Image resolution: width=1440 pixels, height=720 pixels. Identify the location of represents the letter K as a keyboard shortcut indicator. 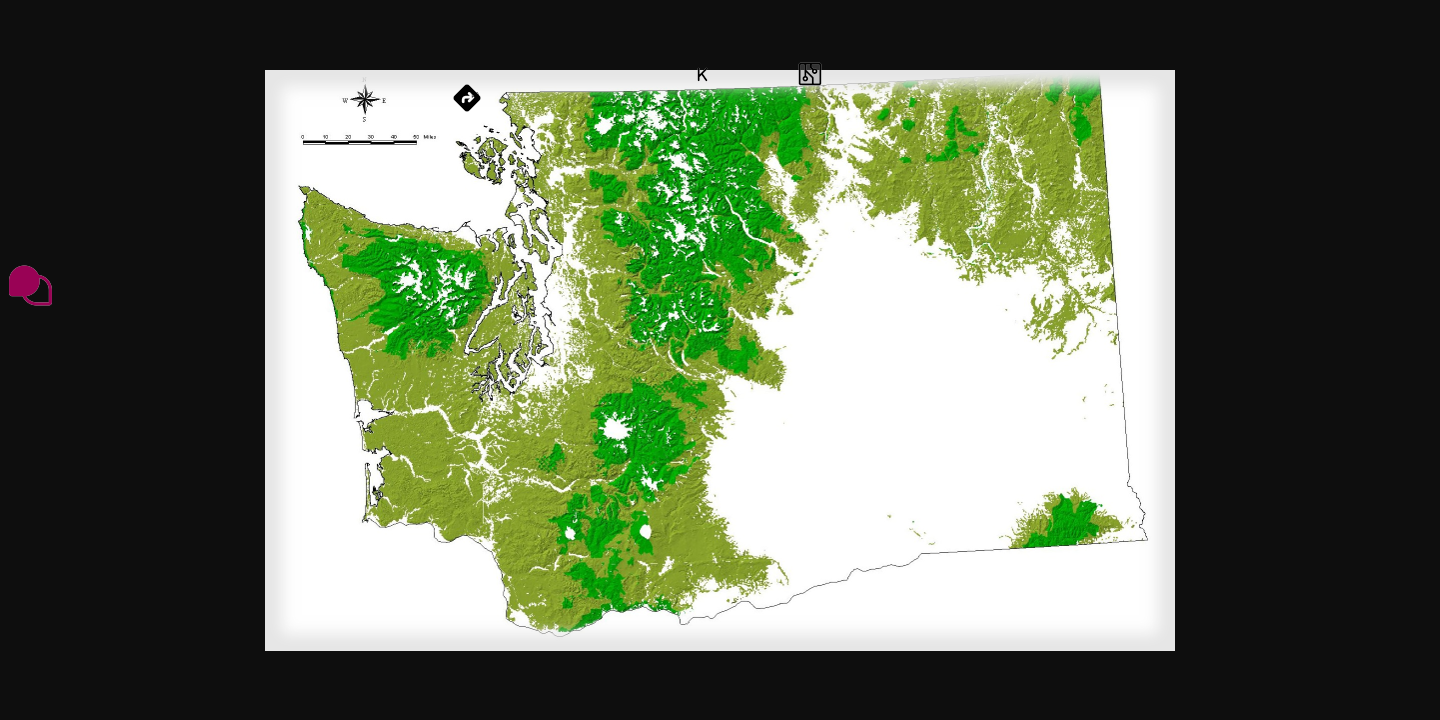
(702, 74).